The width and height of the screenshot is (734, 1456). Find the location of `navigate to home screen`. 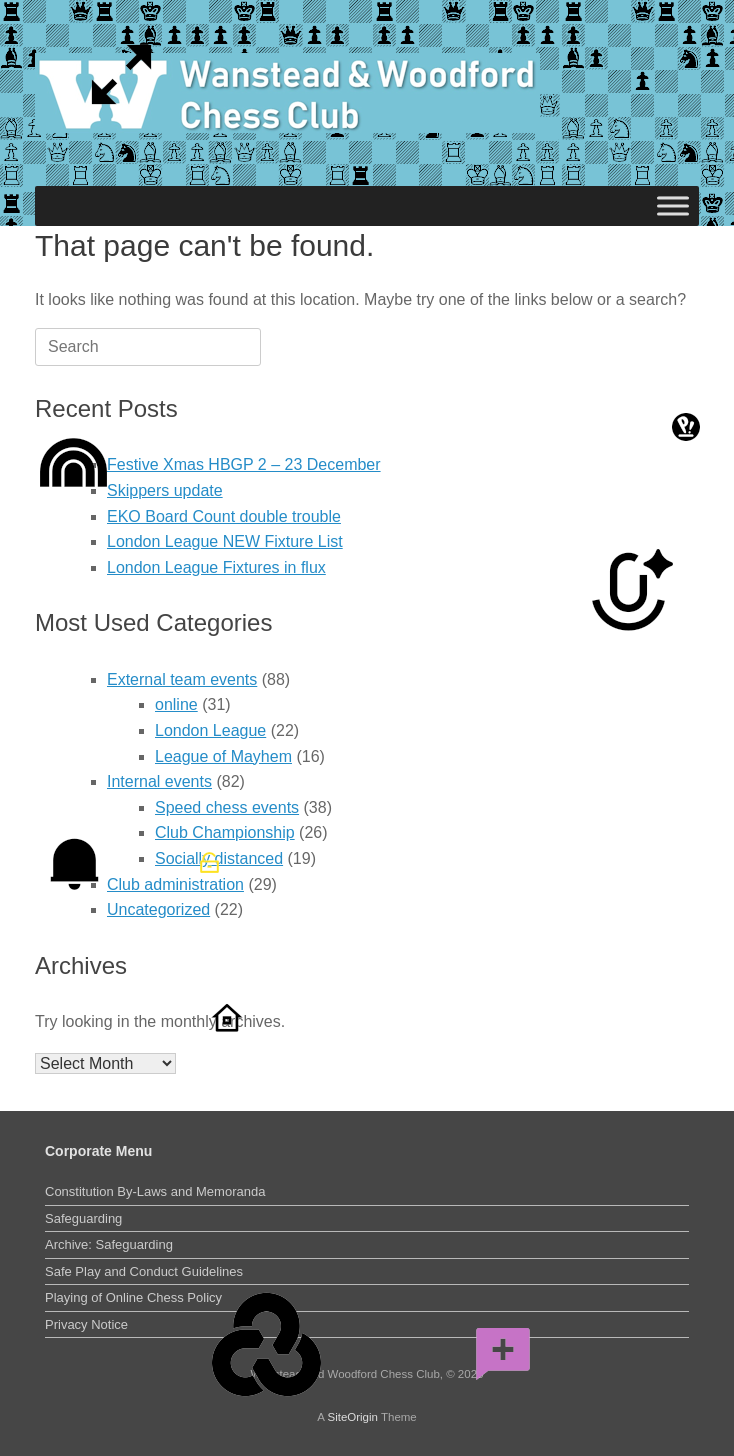

navigate to home screen is located at coordinates (227, 1019).